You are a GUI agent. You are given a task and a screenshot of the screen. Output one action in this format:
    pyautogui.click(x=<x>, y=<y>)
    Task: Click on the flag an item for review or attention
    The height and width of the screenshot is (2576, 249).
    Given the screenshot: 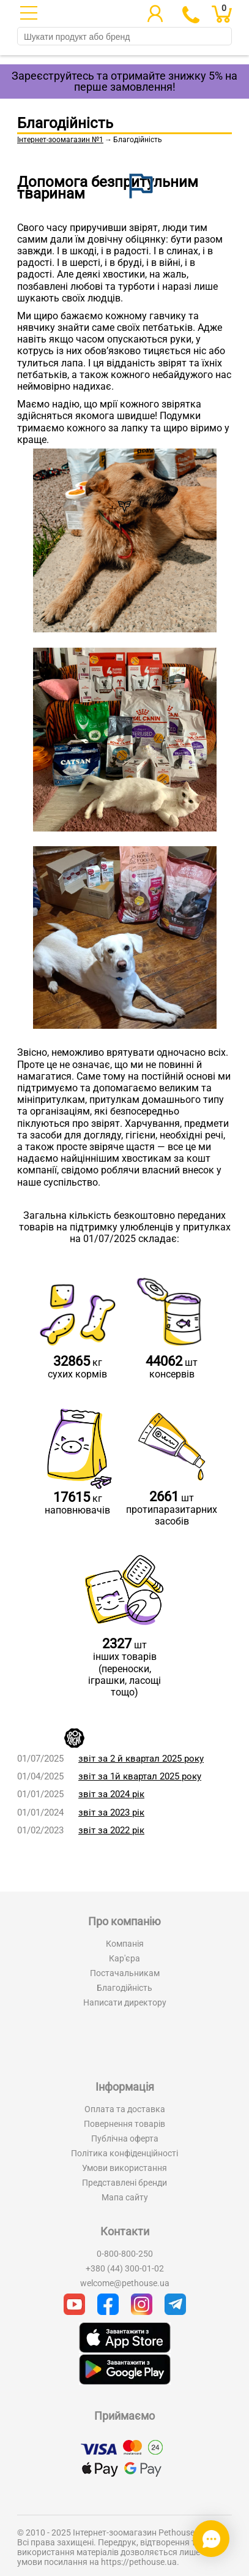 What is the action you would take?
    pyautogui.click(x=141, y=185)
    